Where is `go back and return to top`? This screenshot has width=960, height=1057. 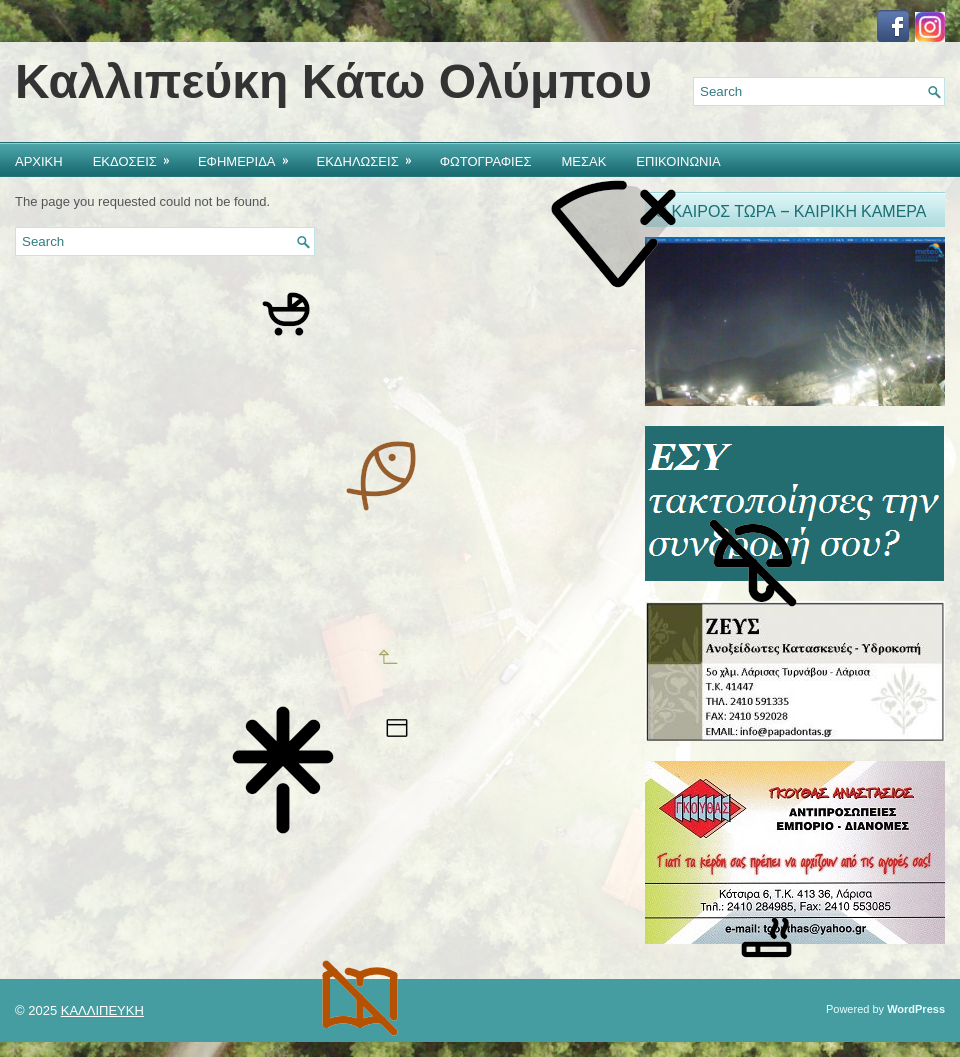 go back and return to top is located at coordinates (387, 657).